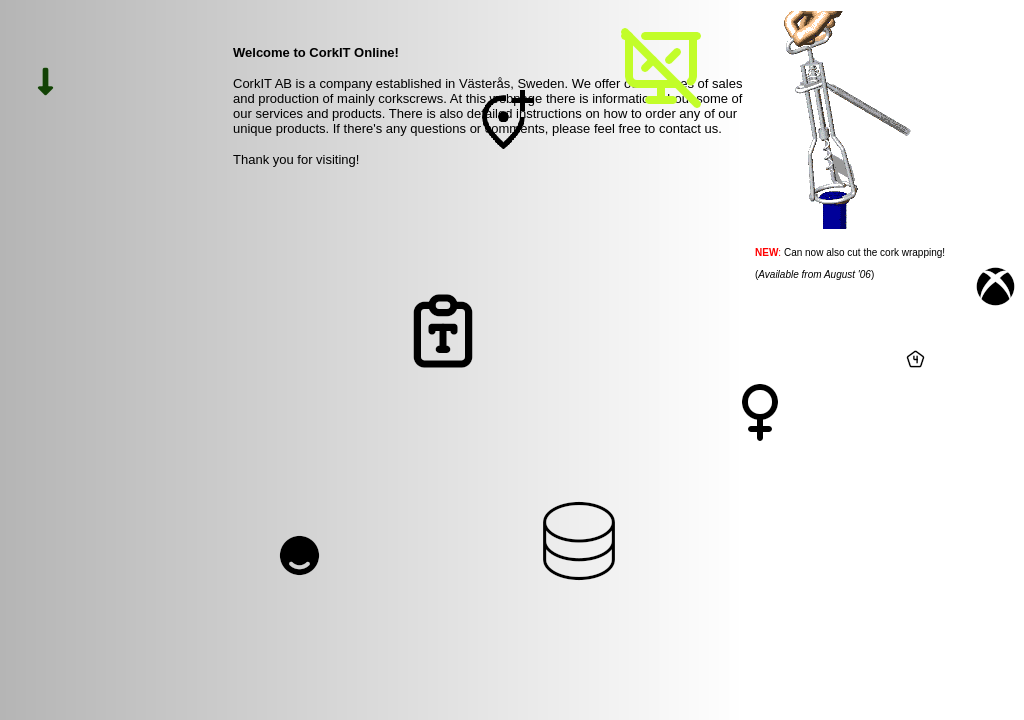 This screenshot has width=1024, height=720. Describe the element at coordinates (579, 541) in the screenshot. I see `access database or data storage` at that location.